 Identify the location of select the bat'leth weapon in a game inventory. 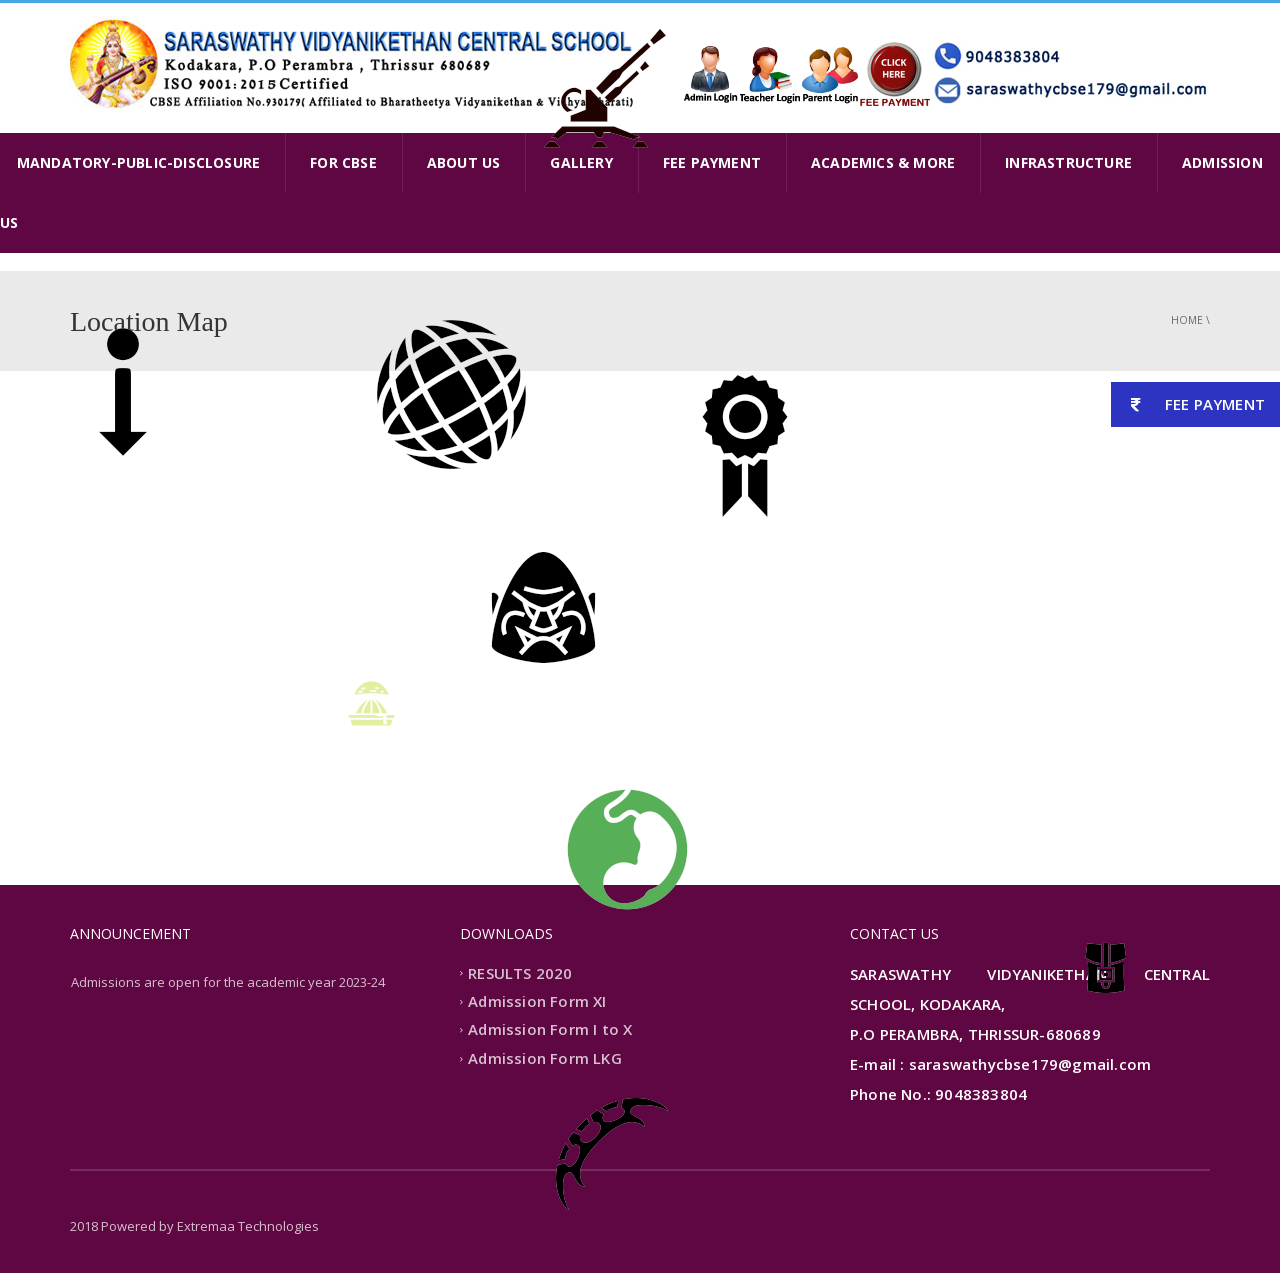
(612, 1154).